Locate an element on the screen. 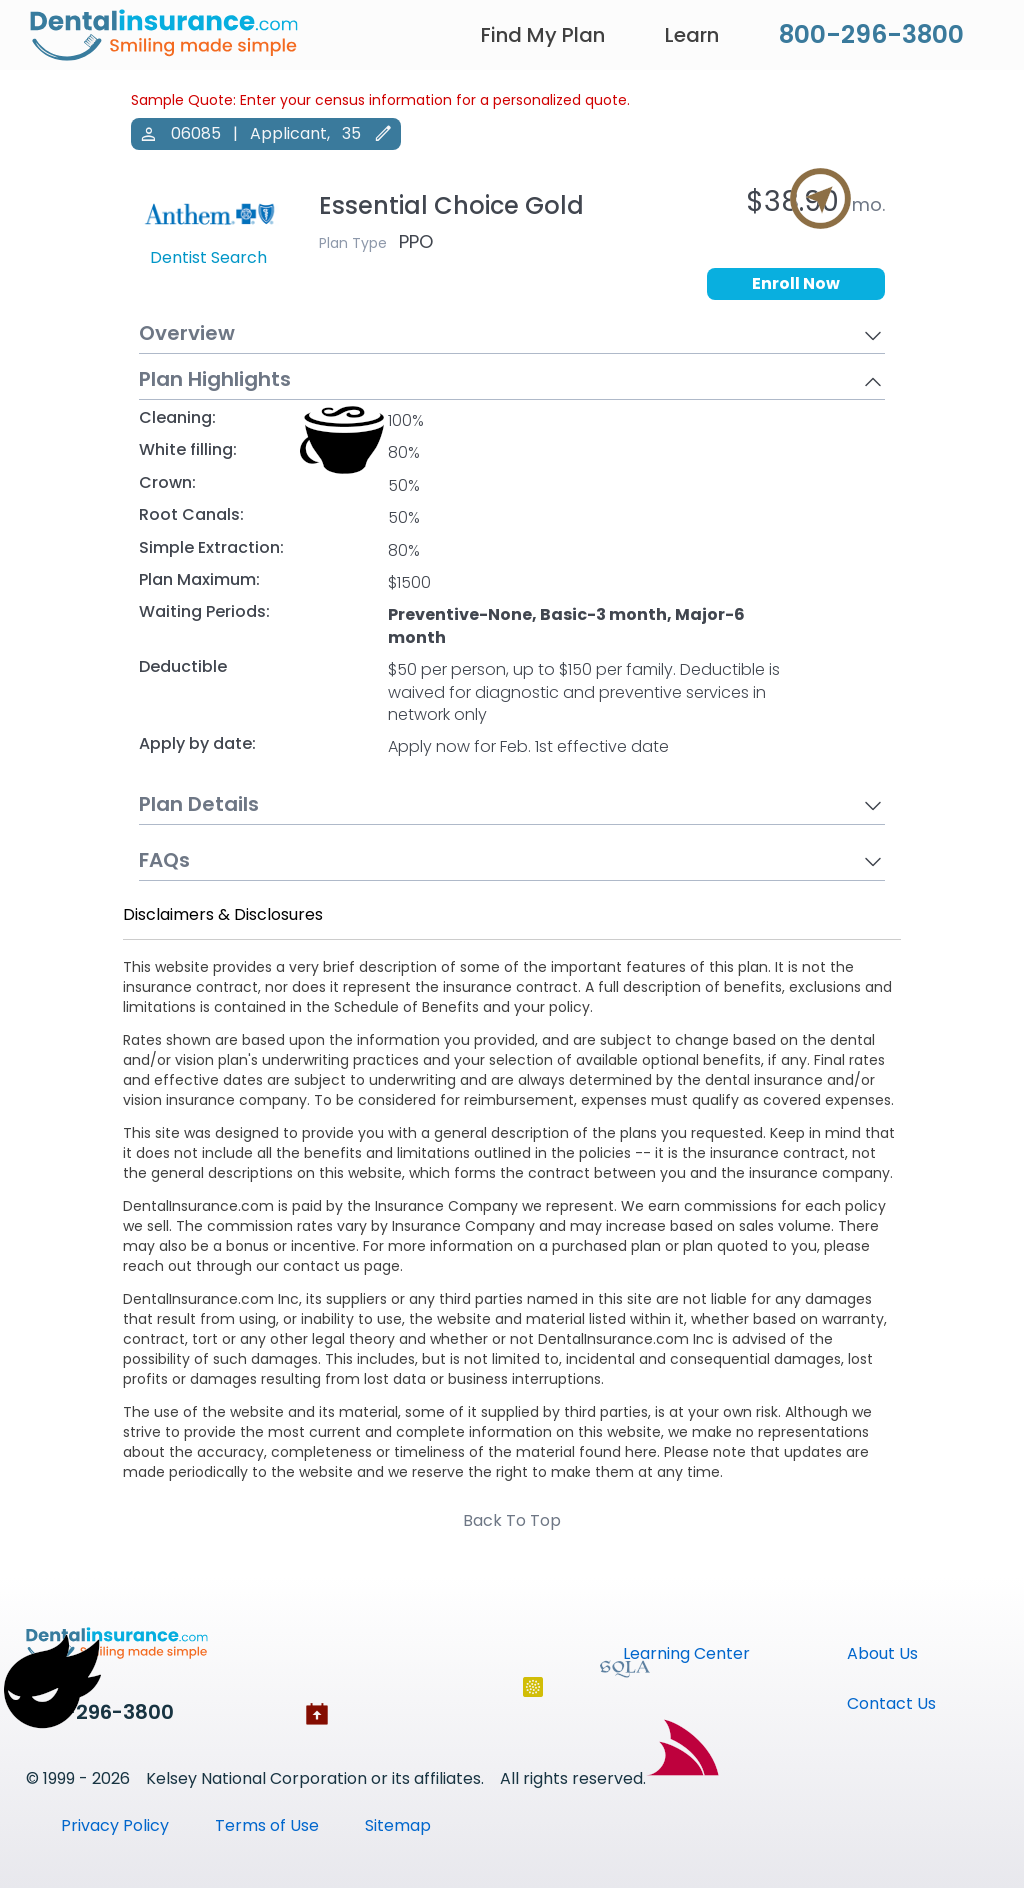  upload image to gallery is located at coordinates (317, 1715).